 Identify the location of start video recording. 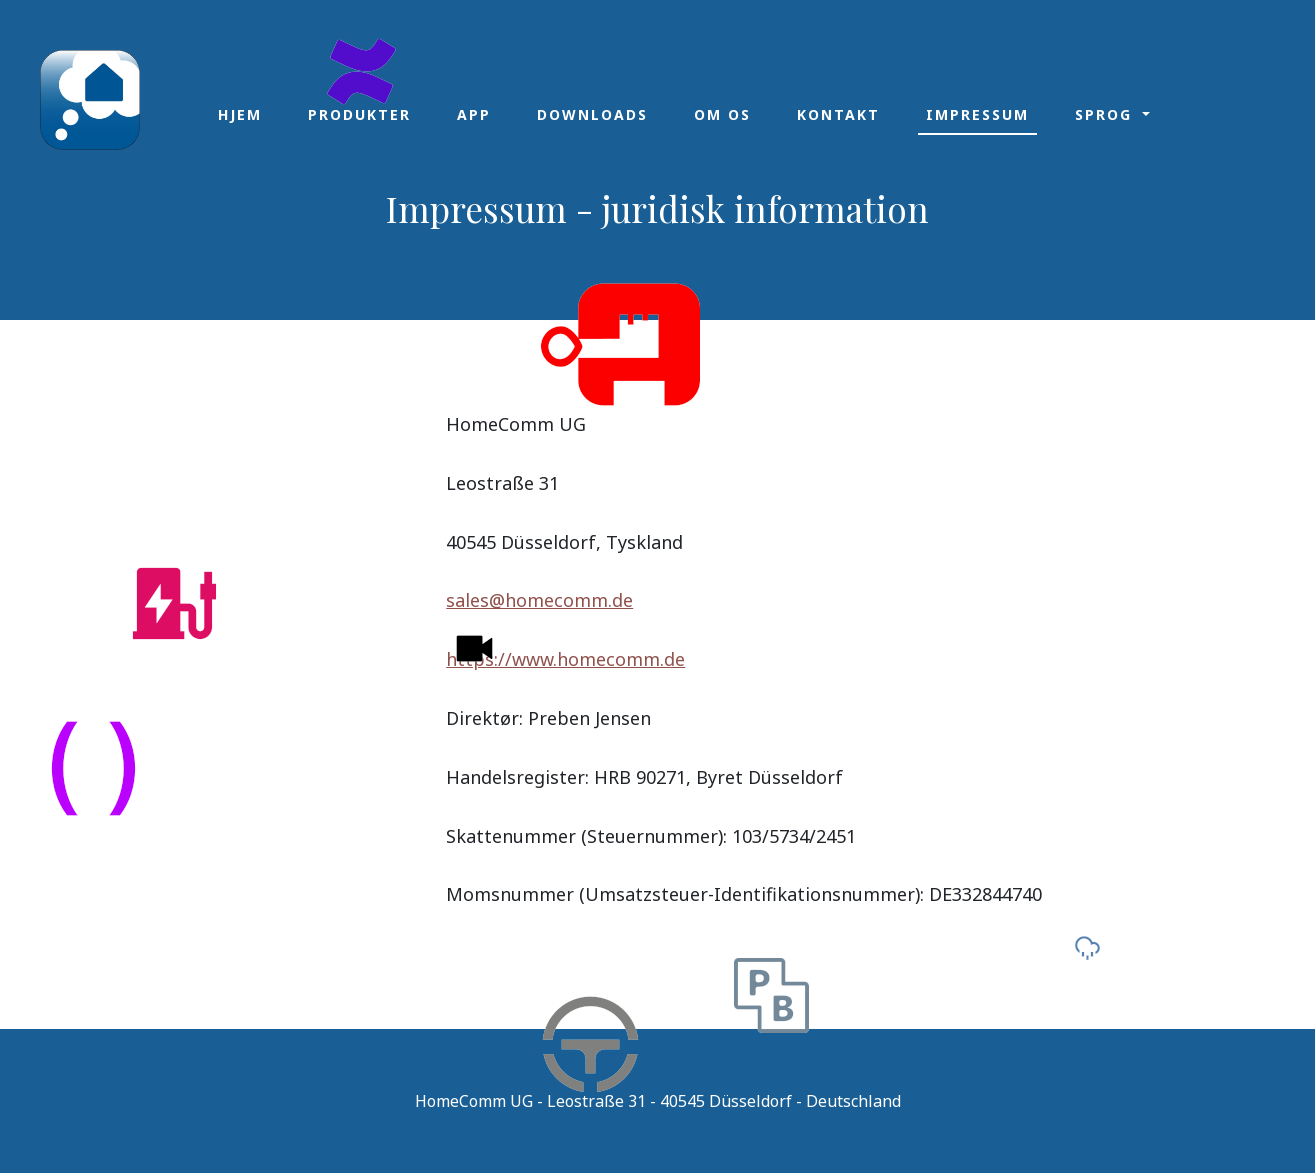
(474, 648).